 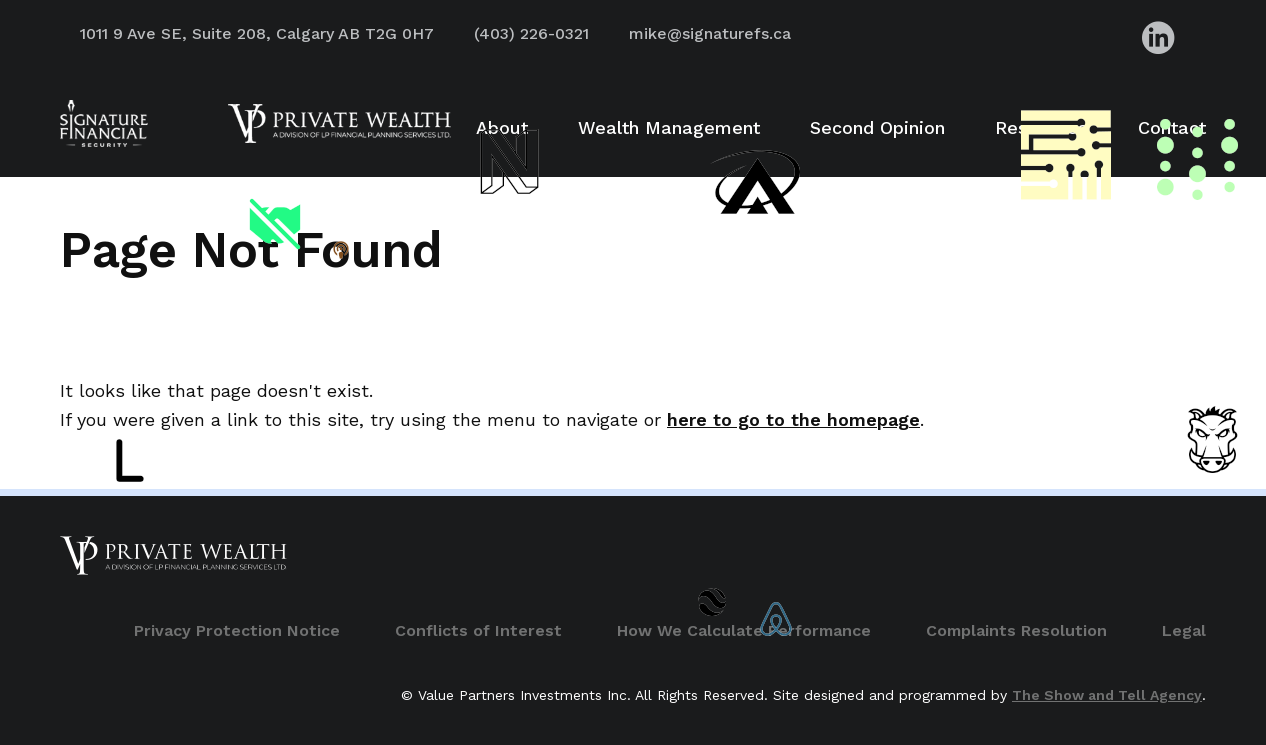 What do you see at coordinates (712, 602) in the screenshot?
I see `open Google Earth app` at bounding box center [712, 602].